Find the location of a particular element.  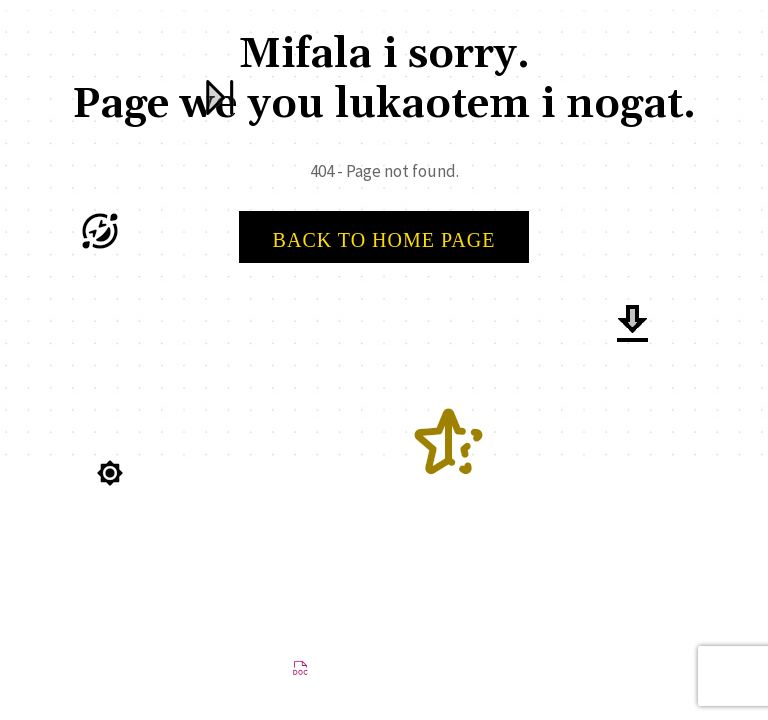

download a file or content is located at coordinates (632, 324).